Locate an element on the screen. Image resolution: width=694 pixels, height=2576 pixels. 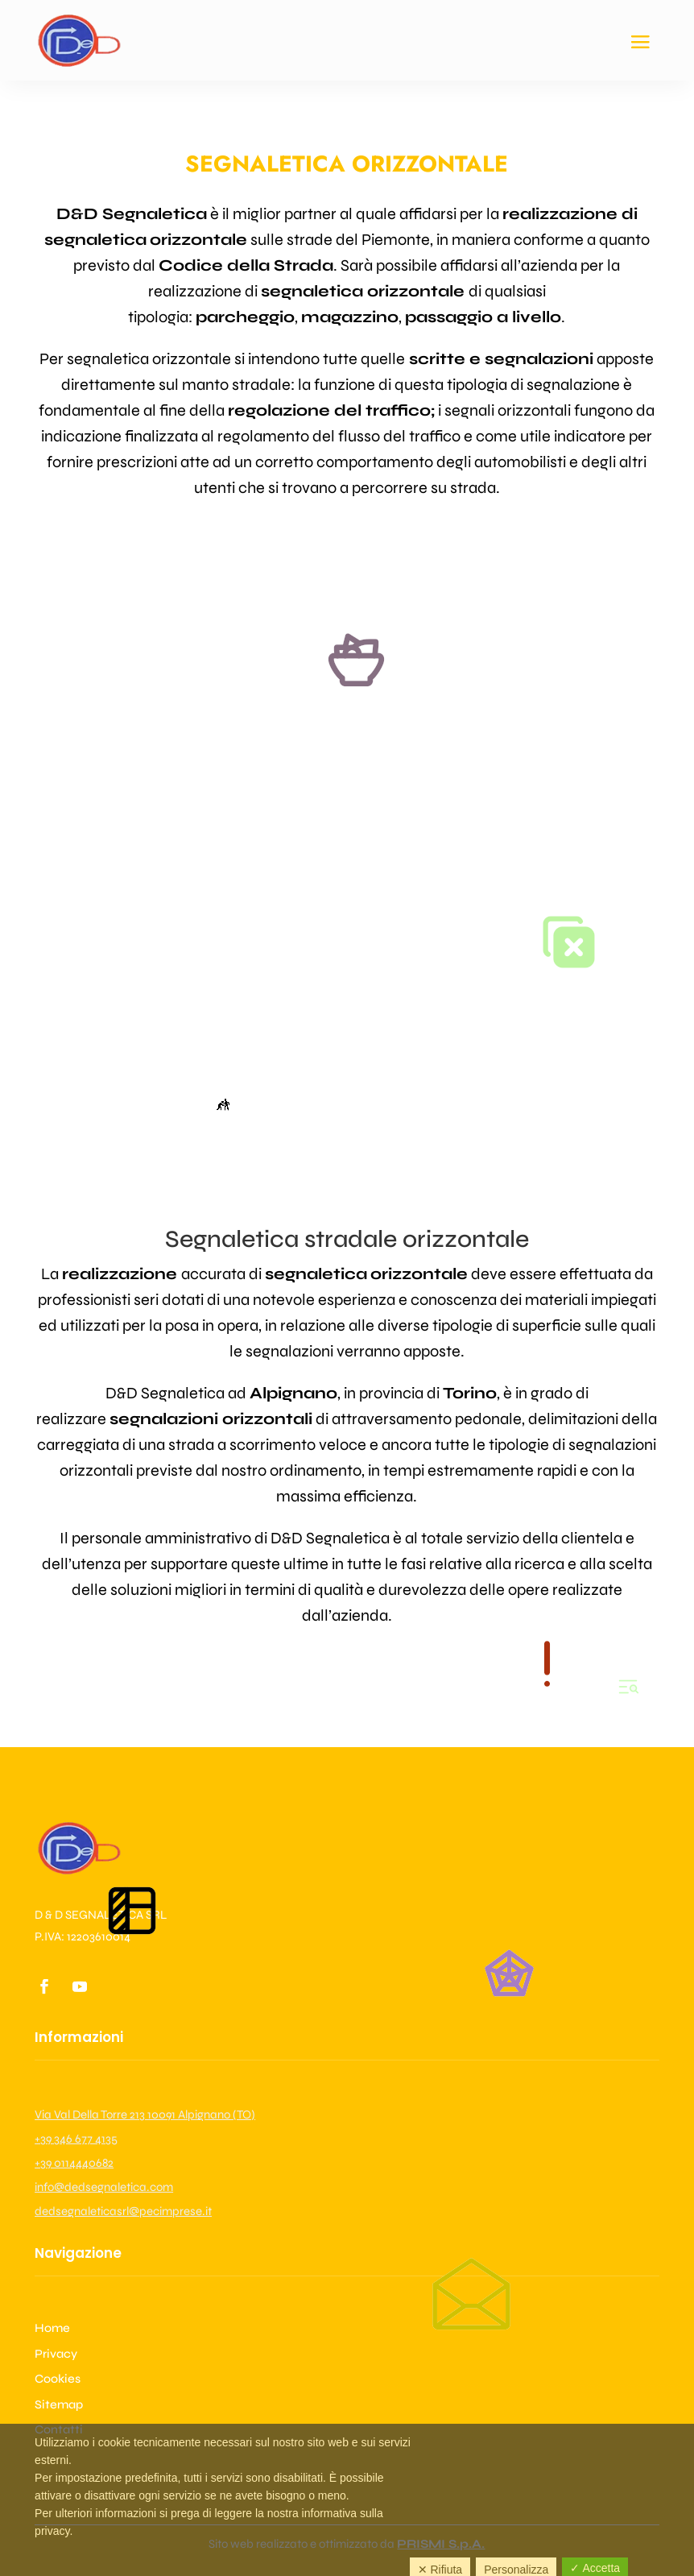
access kabaddi sports content is located at coordinates (223, 1105).